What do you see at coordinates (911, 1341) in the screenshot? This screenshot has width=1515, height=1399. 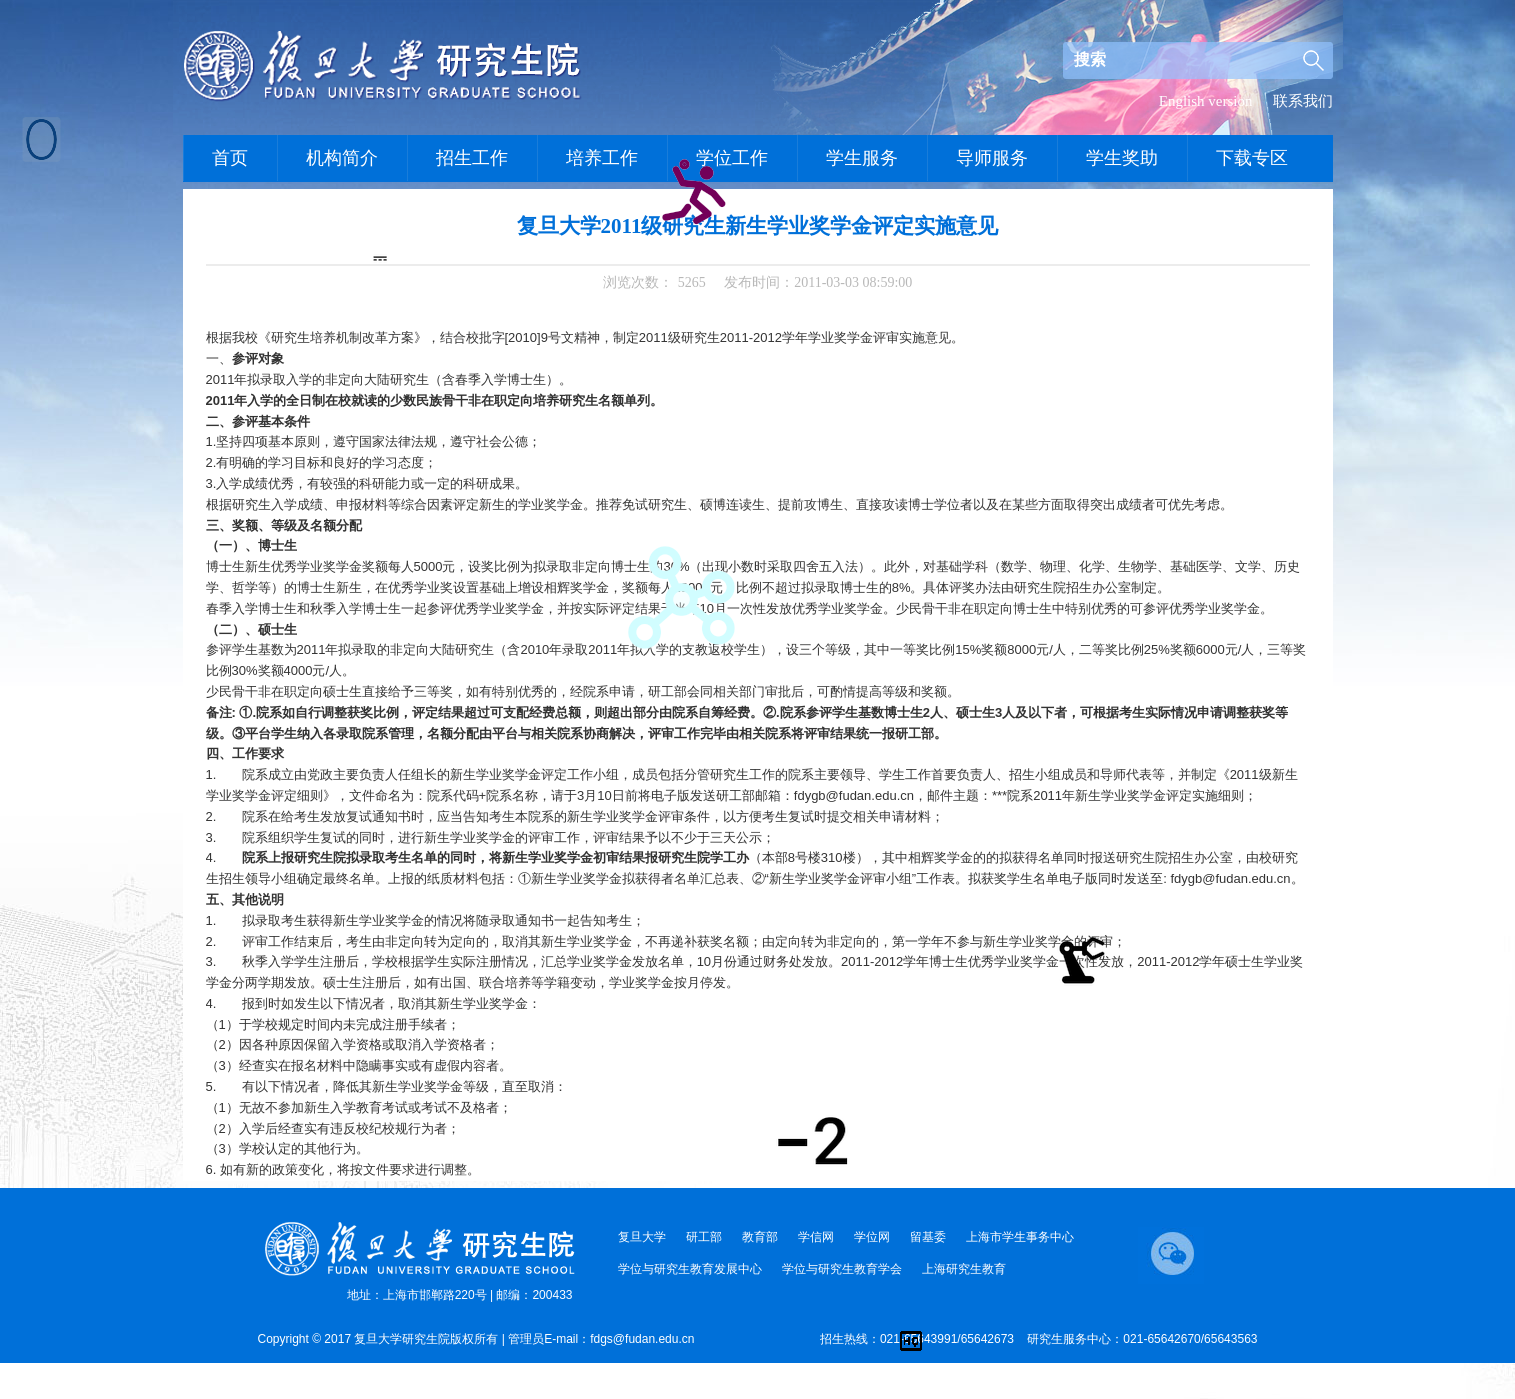 I see `indicates high quality media or streaming option` at bounding box center [911, 1341].